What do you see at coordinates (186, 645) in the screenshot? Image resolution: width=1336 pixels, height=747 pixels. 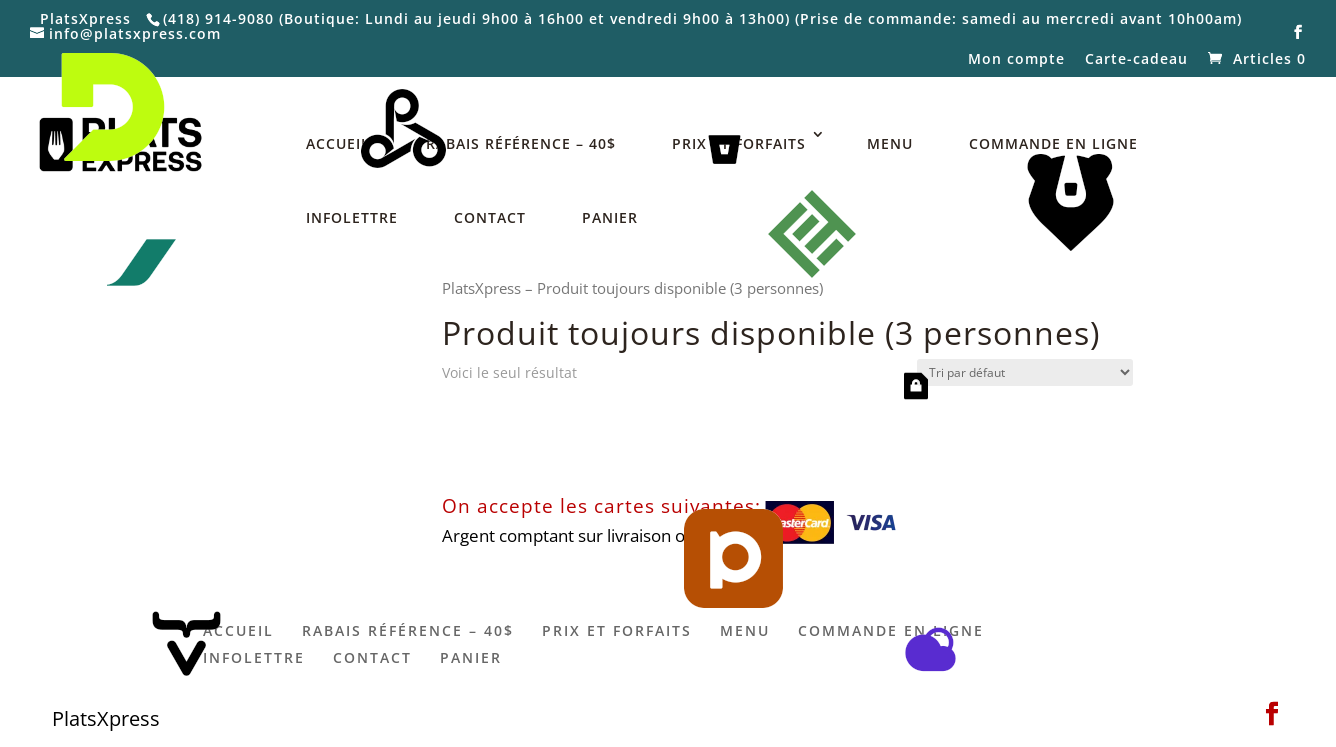 I see `vaadin framework logo` at bounding box center [186, 645].